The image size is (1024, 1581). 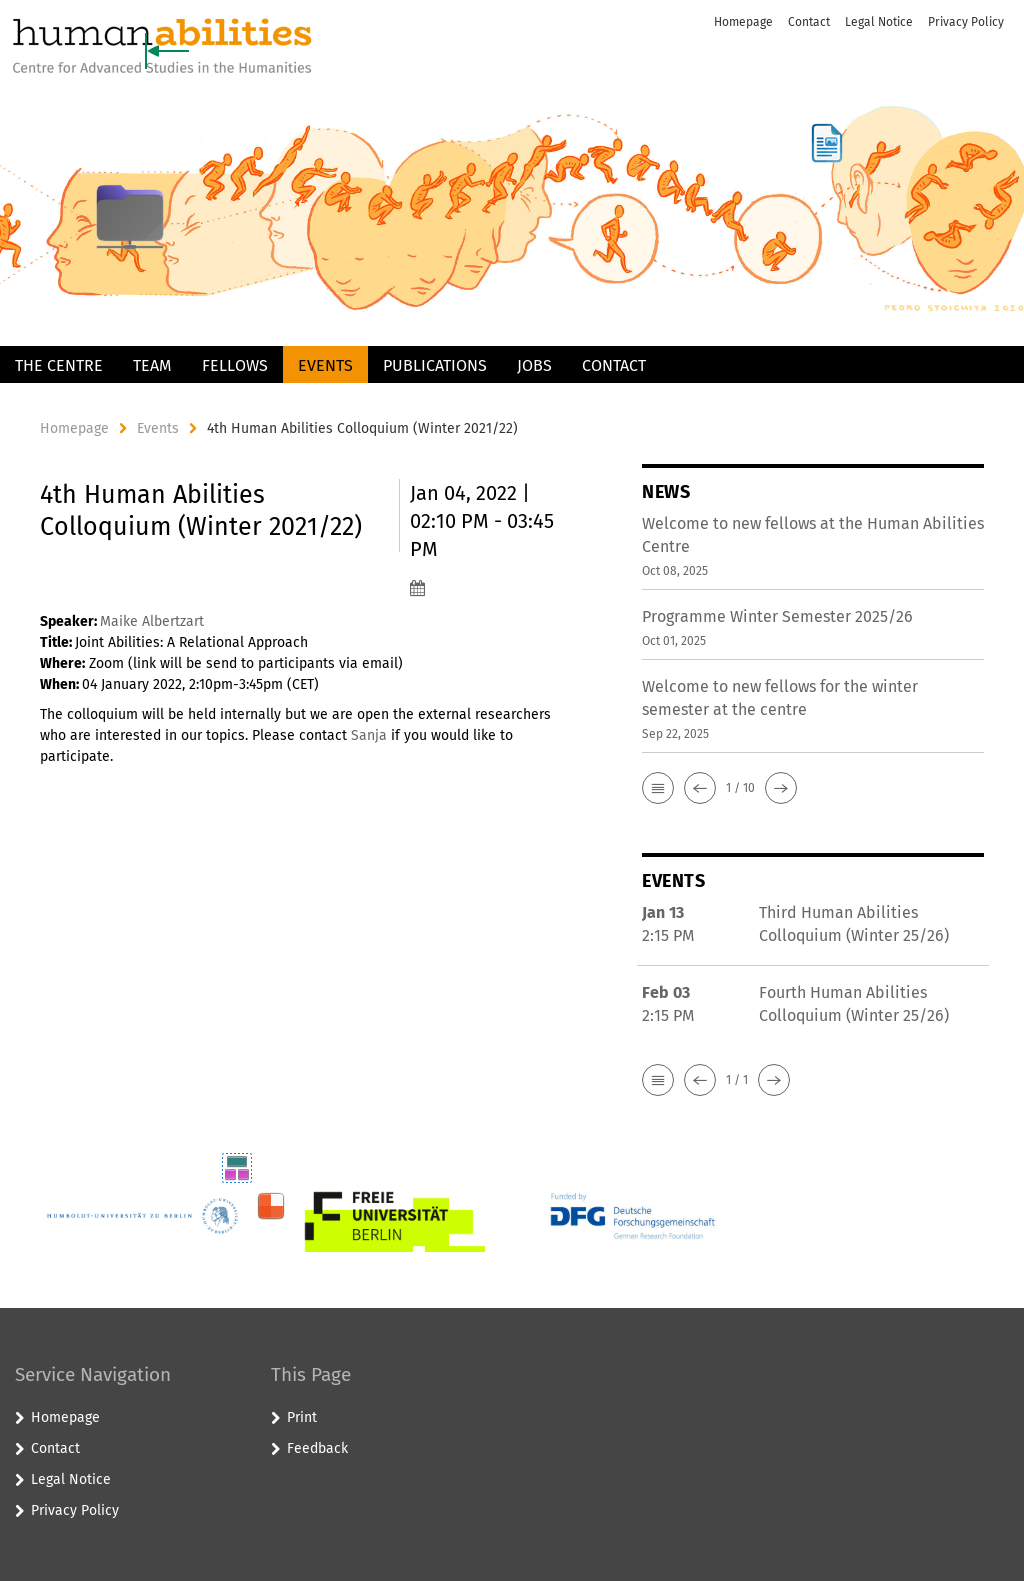 What do you see at coordinates (271, 1206) in the screenshot?
I see `switch to the top-right workspace` at bounding box center [271, 1206].